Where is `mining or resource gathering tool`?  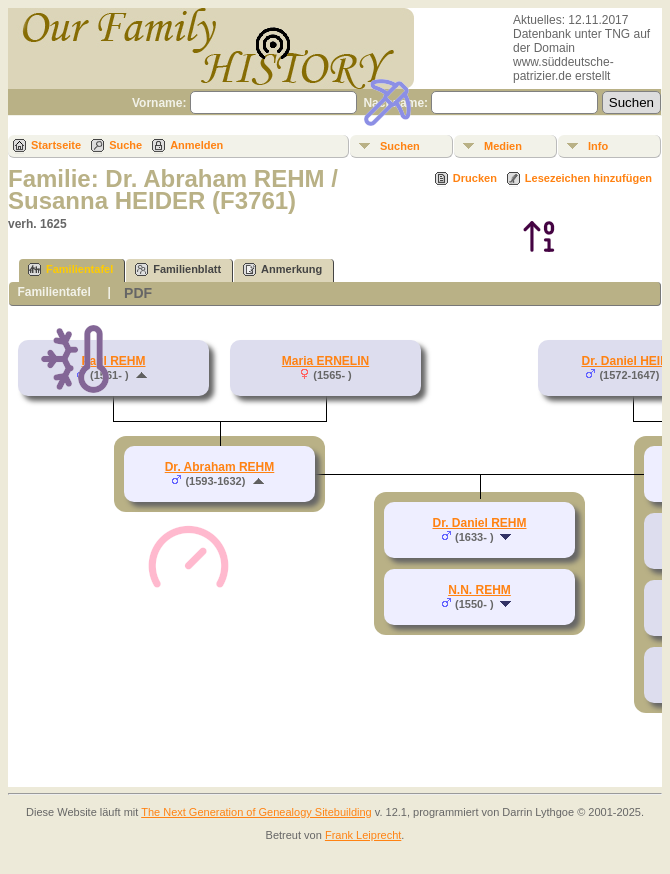 mining or resource gathering tool is located at coordinates (387, 102).